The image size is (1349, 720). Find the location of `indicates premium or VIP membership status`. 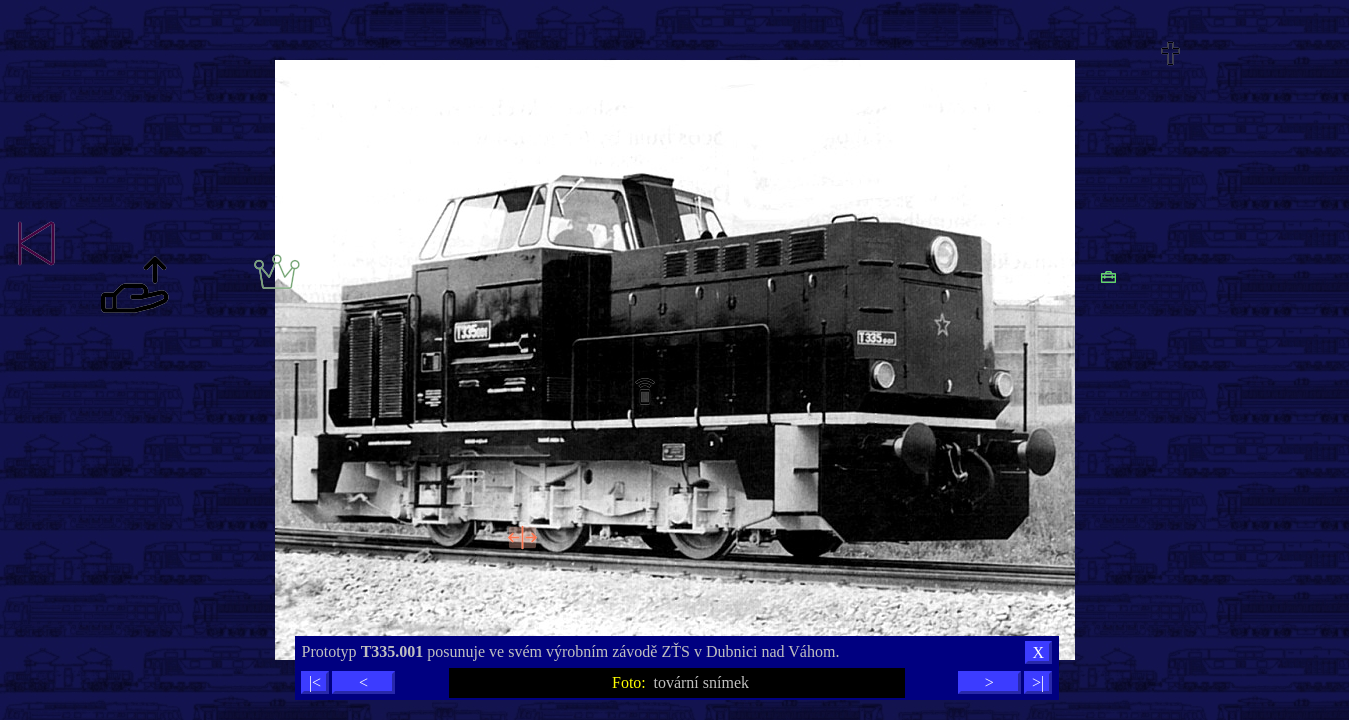

indicates premium or VIP membership status is located at coordinates (277, 274).